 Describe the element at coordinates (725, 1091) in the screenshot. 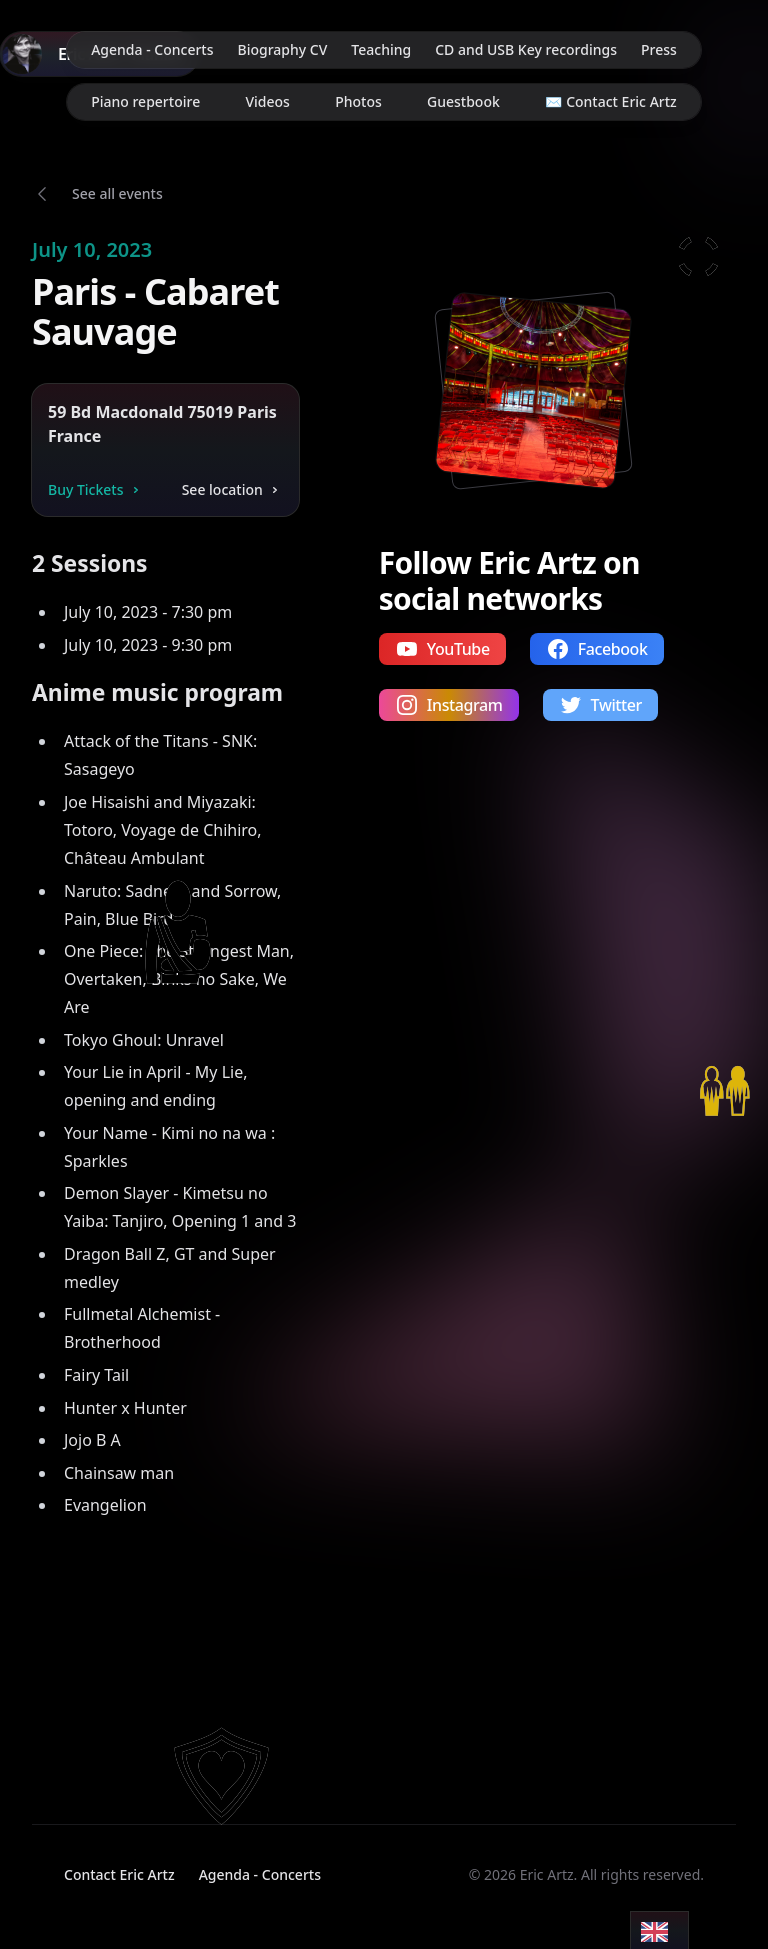

I see `swap character or avatar body` at that location.